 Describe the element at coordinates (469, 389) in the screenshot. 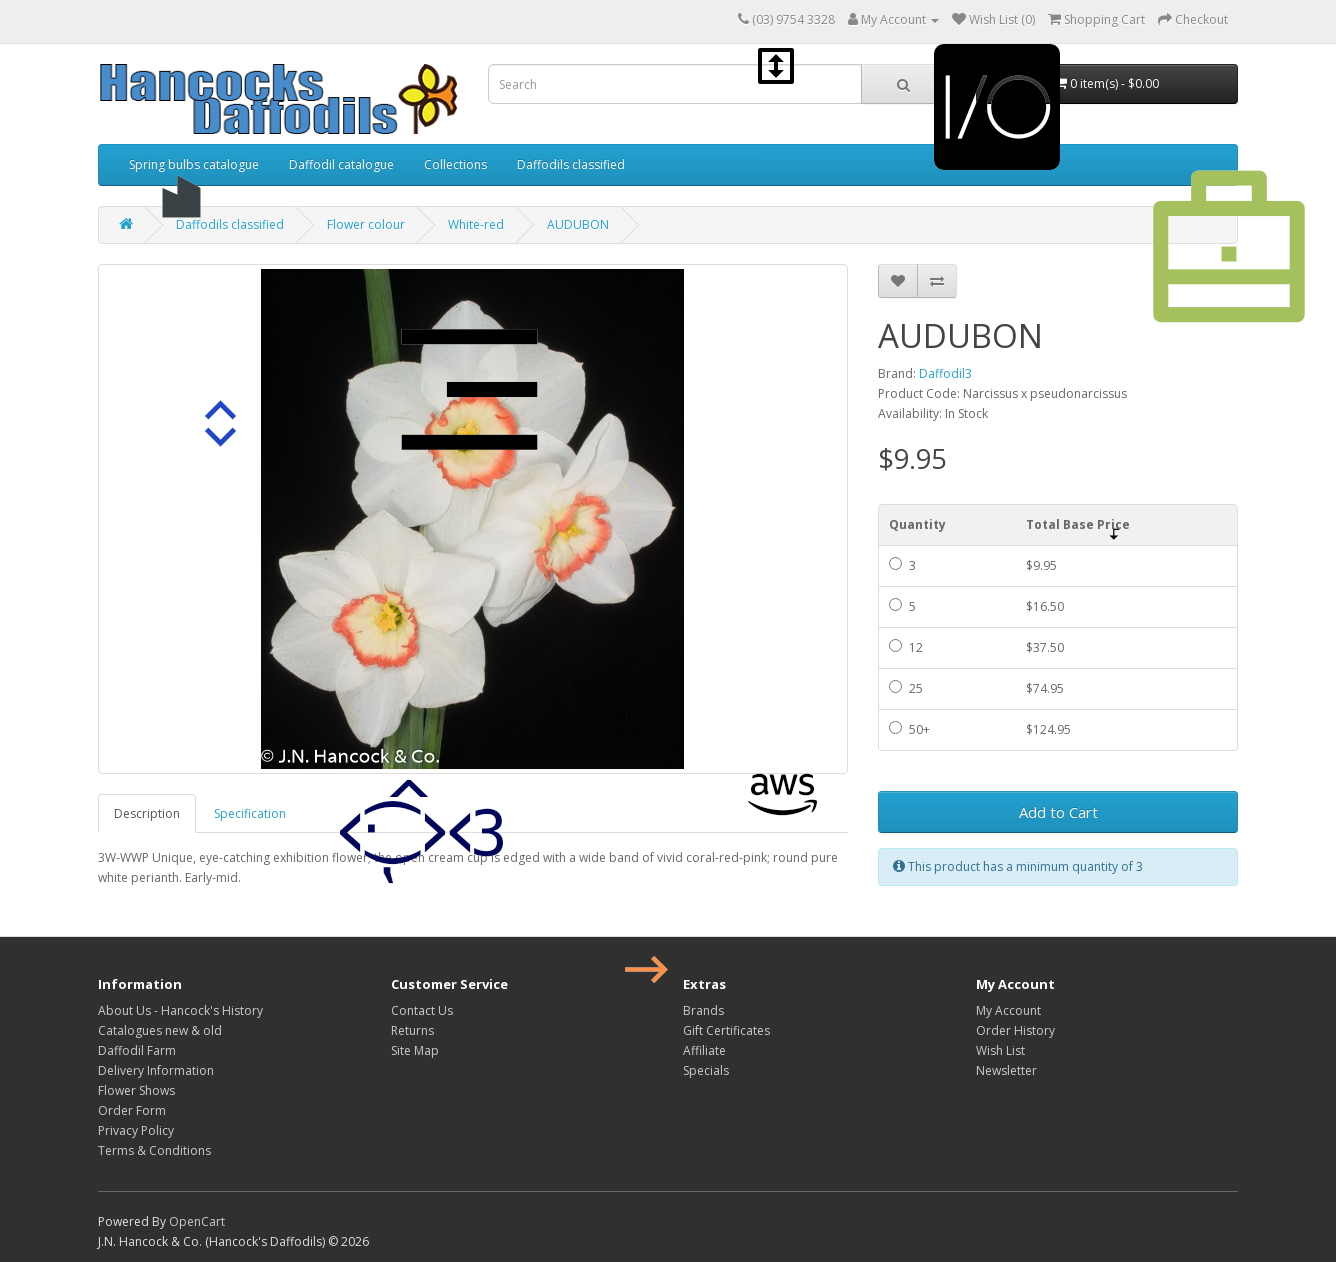

I see `open navigation menu` at that location.